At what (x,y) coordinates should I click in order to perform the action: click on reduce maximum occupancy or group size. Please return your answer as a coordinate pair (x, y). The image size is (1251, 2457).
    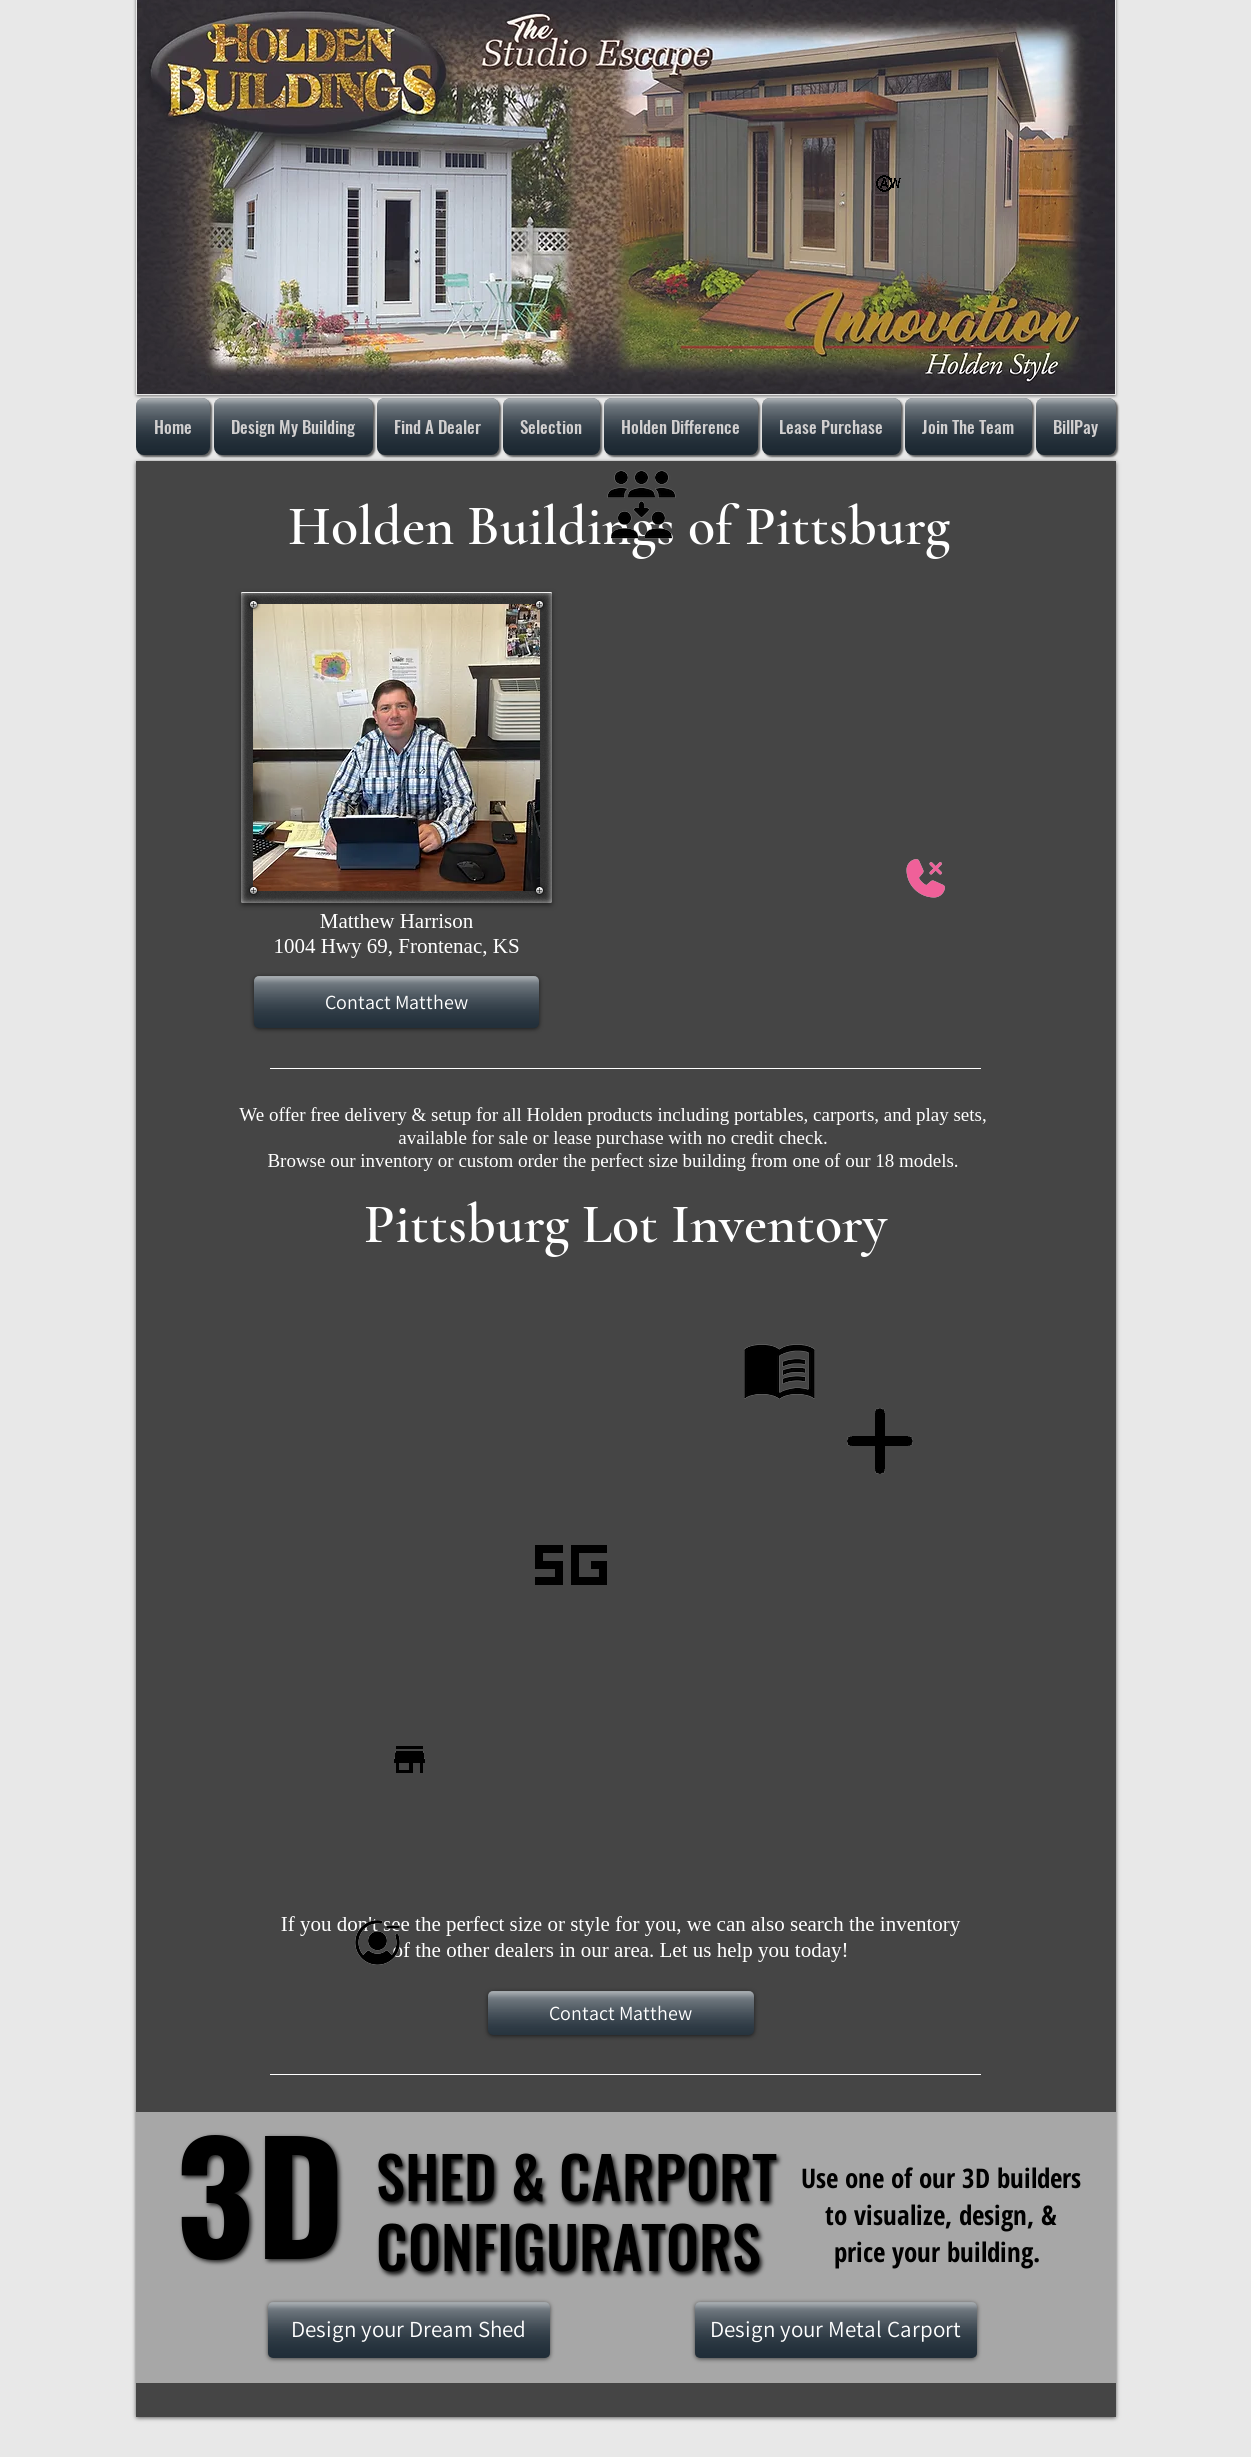
    Looking at the image, I should click on (641, 504).